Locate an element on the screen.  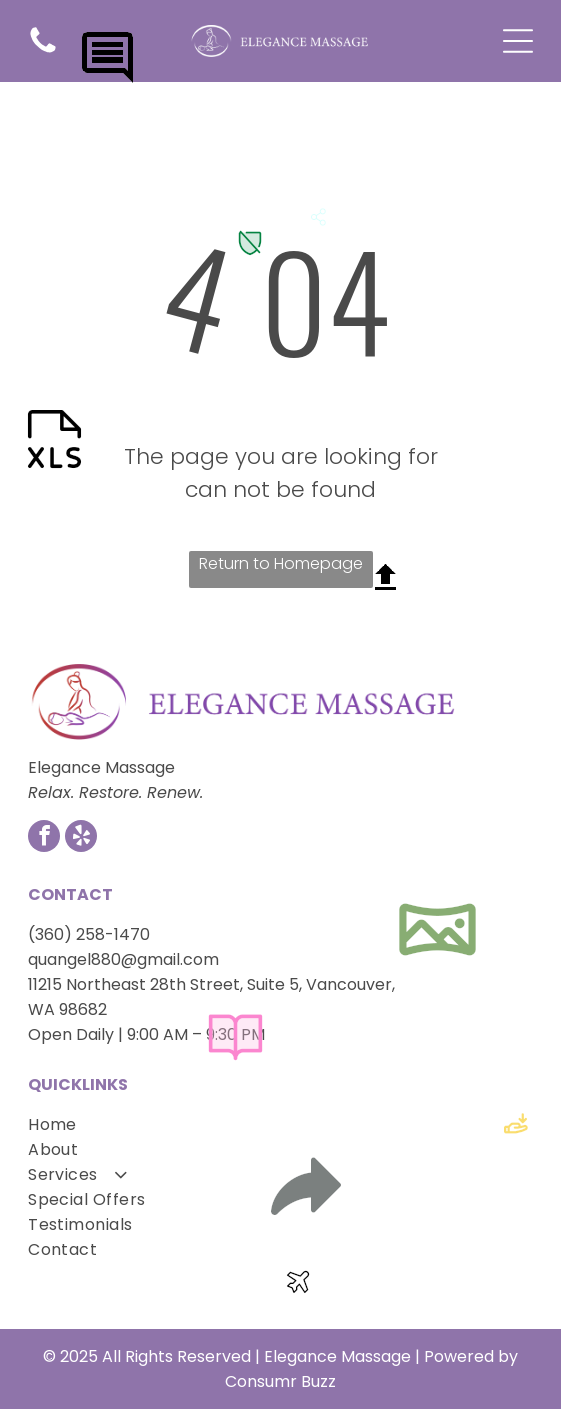
share content with others is located at coordinates (306, 1190).